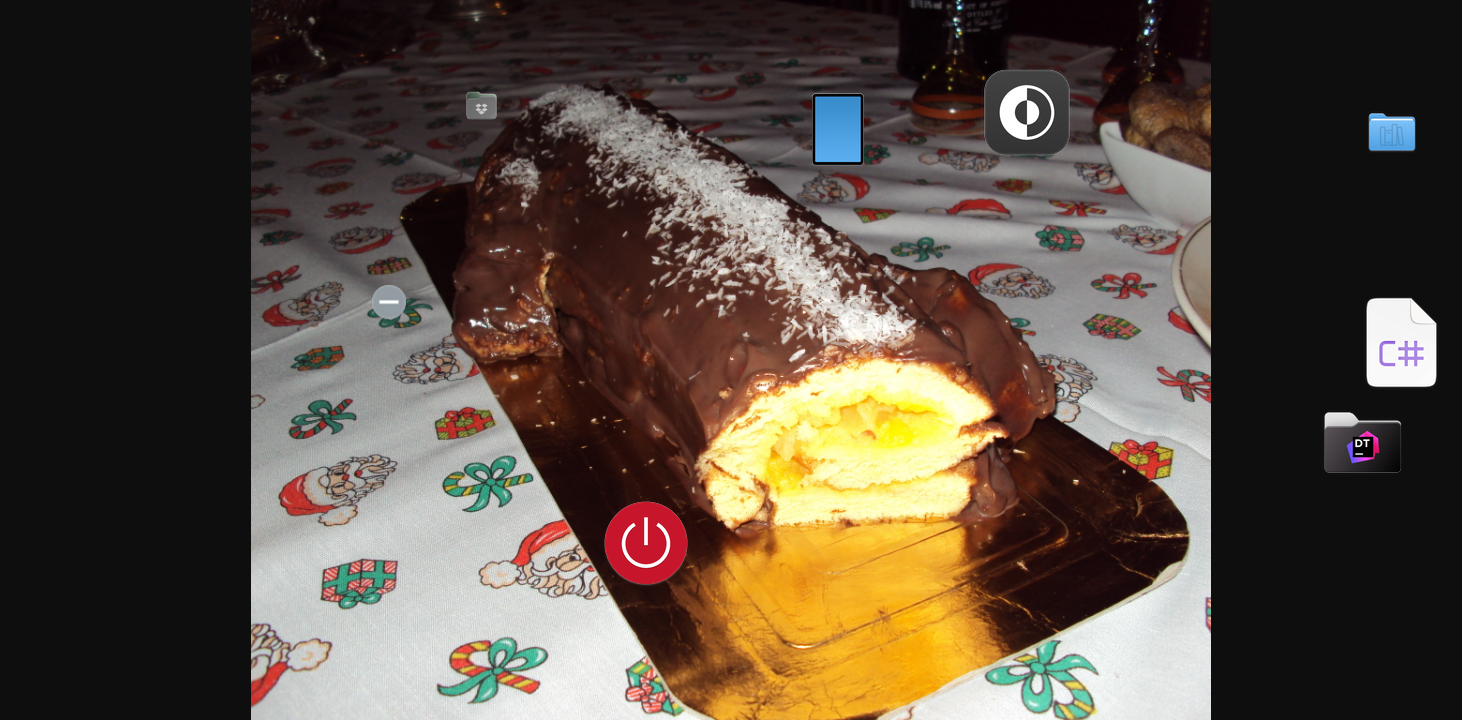  Describe the element at coordinates (1392, 132) in the screenshot. I see `open media library folder` at that location.